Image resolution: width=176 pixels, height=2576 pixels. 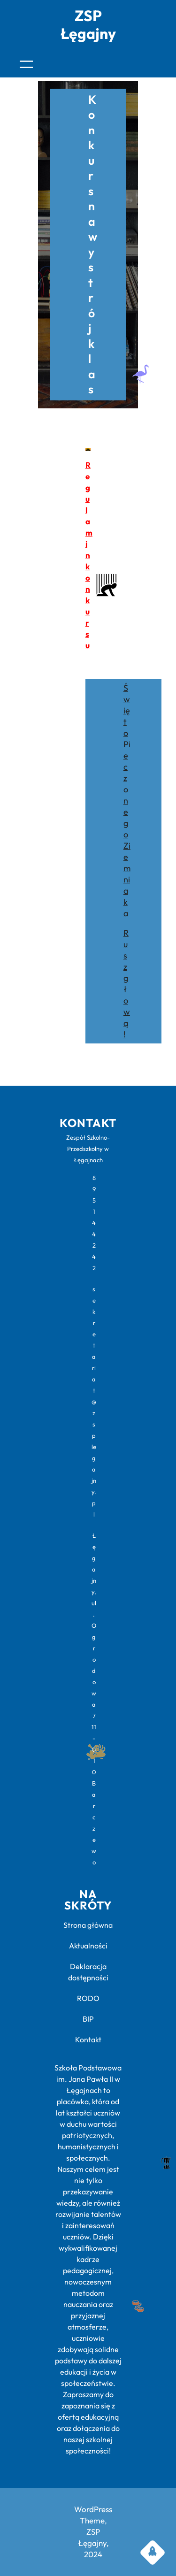 I want to click on indicates hazardous or toxic content, so click(x=96, y=1750).